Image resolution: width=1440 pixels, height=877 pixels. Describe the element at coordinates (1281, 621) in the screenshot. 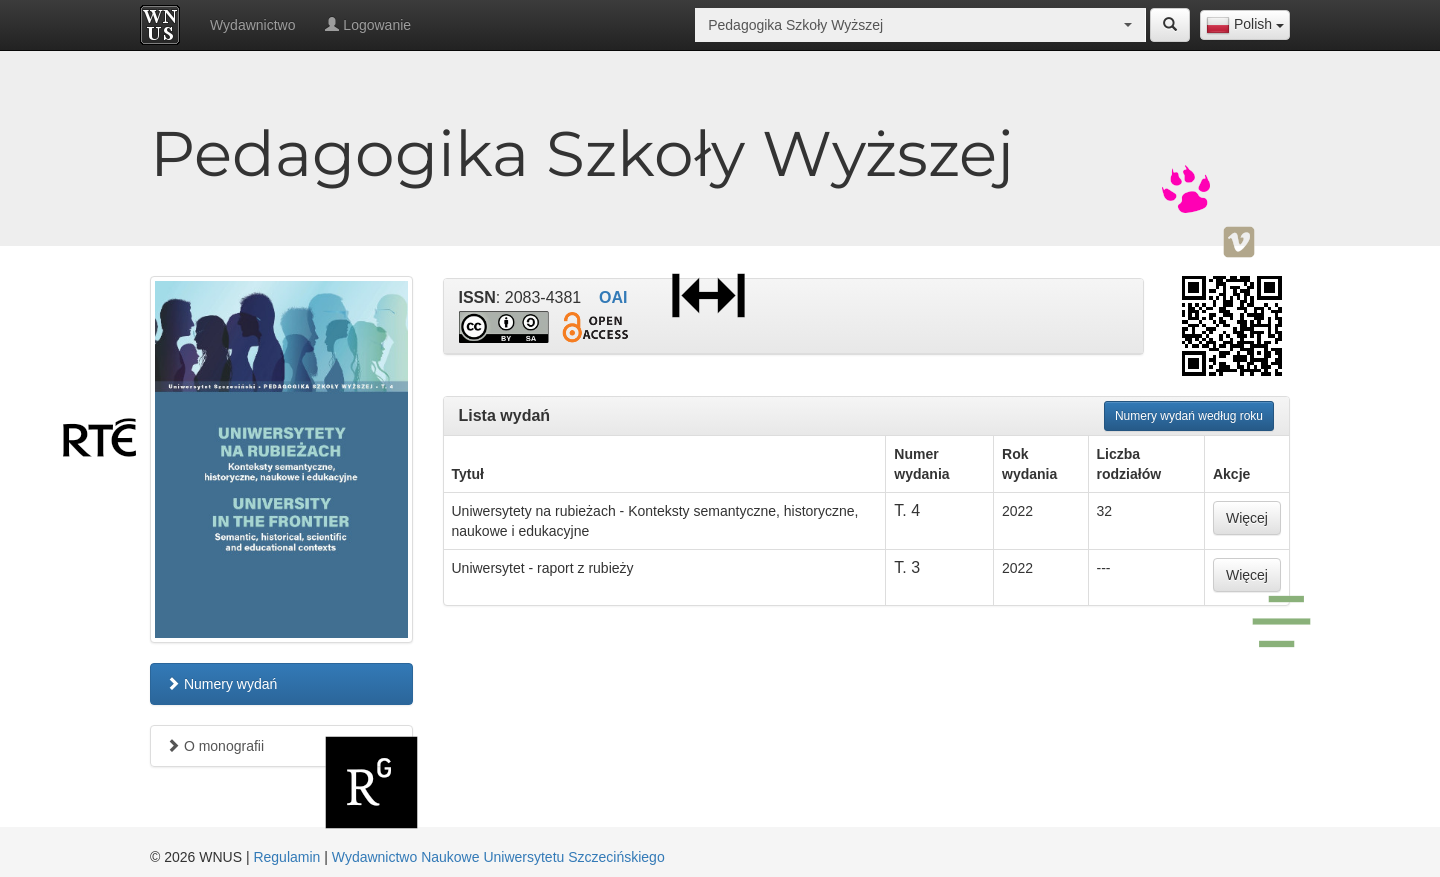

I see `open navigation menu` at that location.